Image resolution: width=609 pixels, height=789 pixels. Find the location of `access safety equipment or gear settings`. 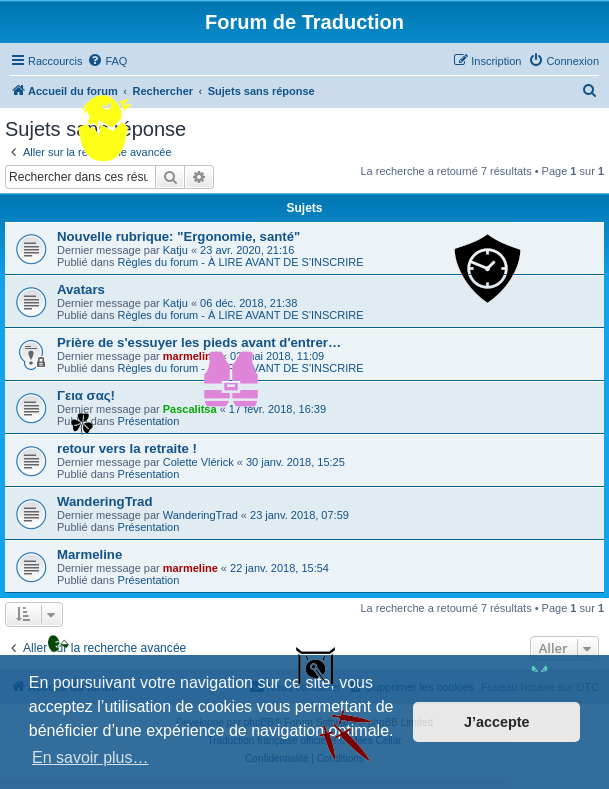

access safety equipment or gear settings is located at coordinates (231, 379).